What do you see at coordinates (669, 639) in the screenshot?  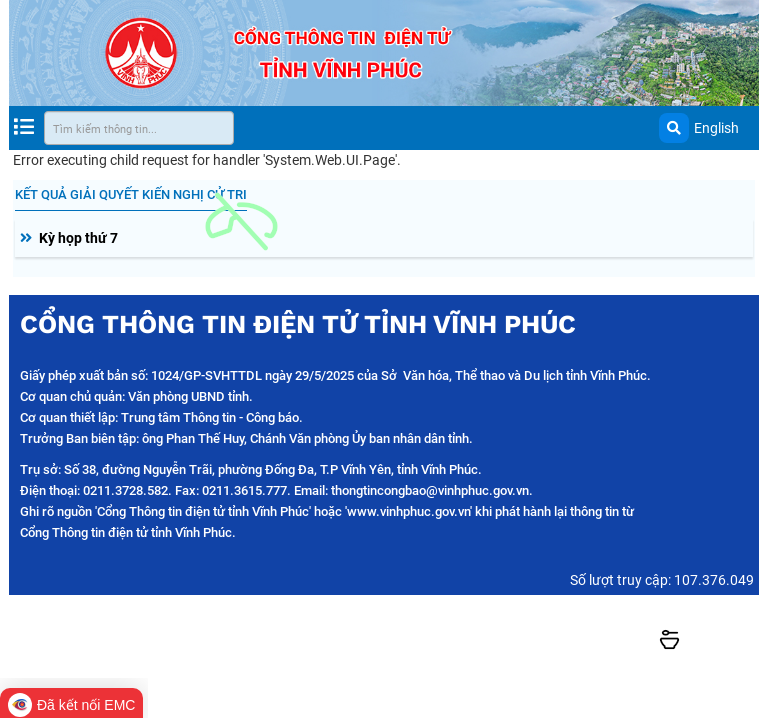 I see `access food or recipe features` at bounding box center [669, 639].